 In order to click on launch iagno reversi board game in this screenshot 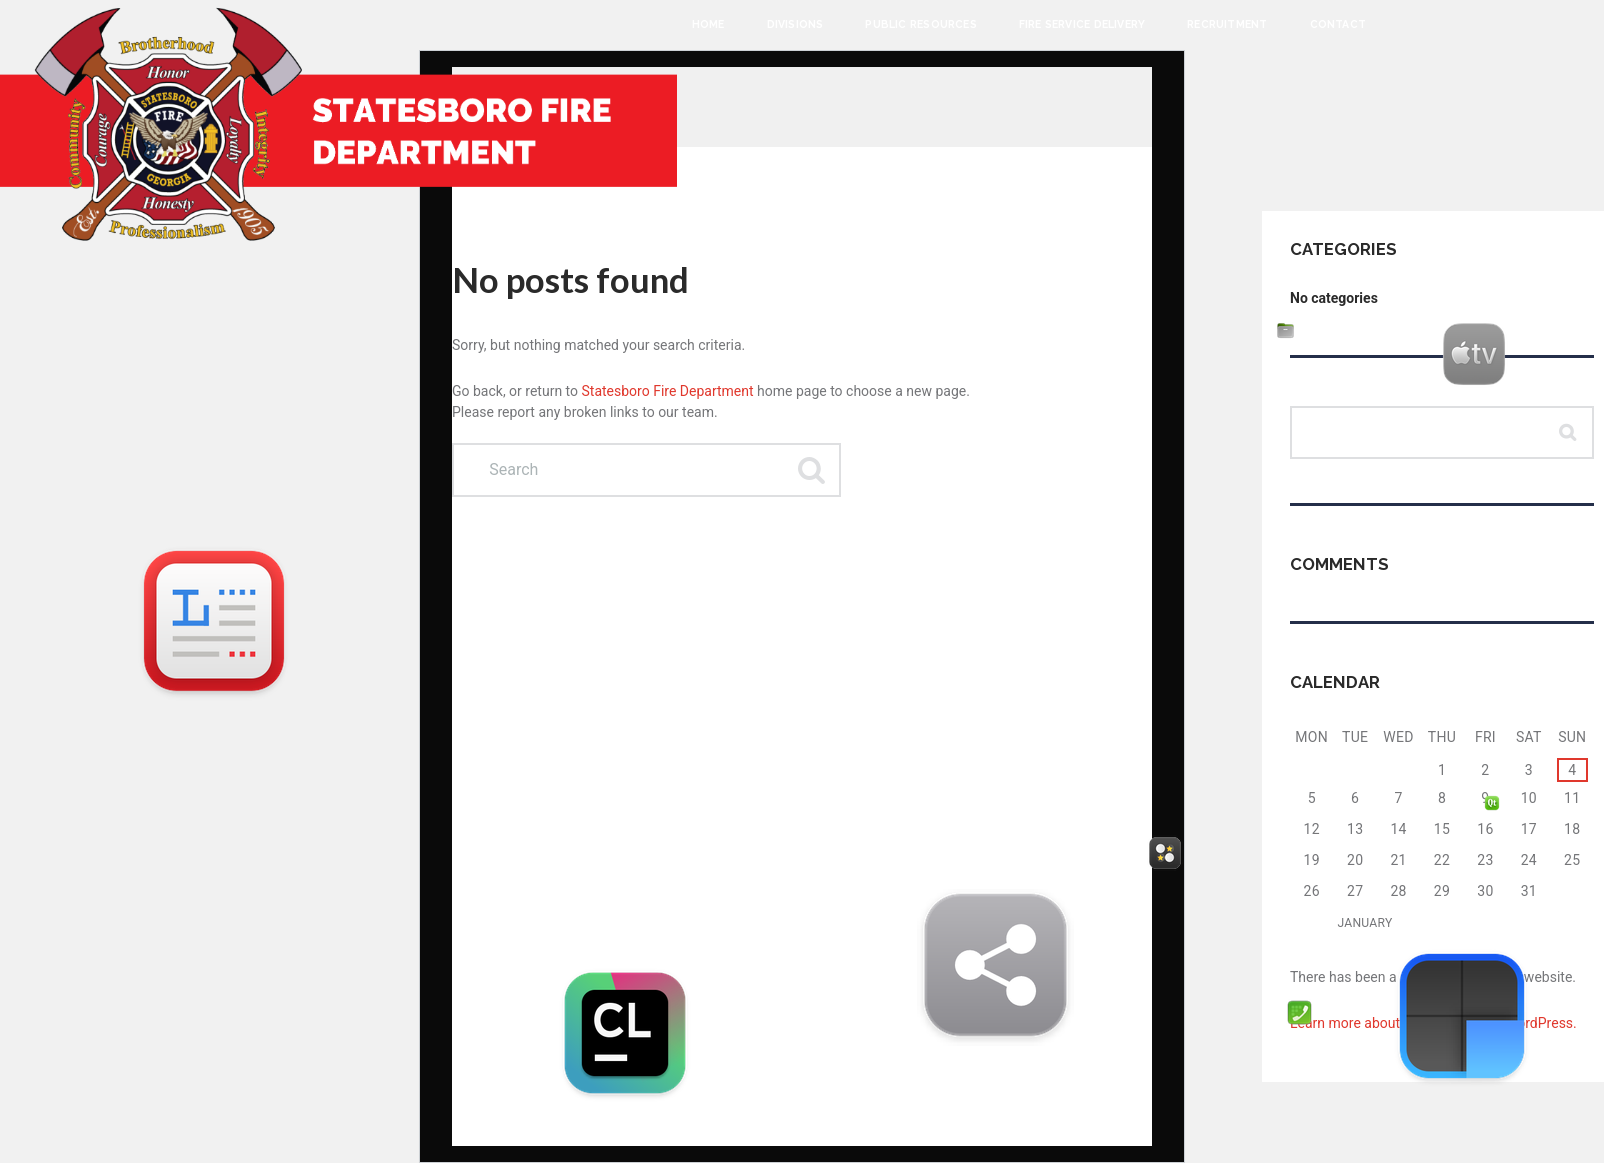, I will do `click(1165, 853)`.